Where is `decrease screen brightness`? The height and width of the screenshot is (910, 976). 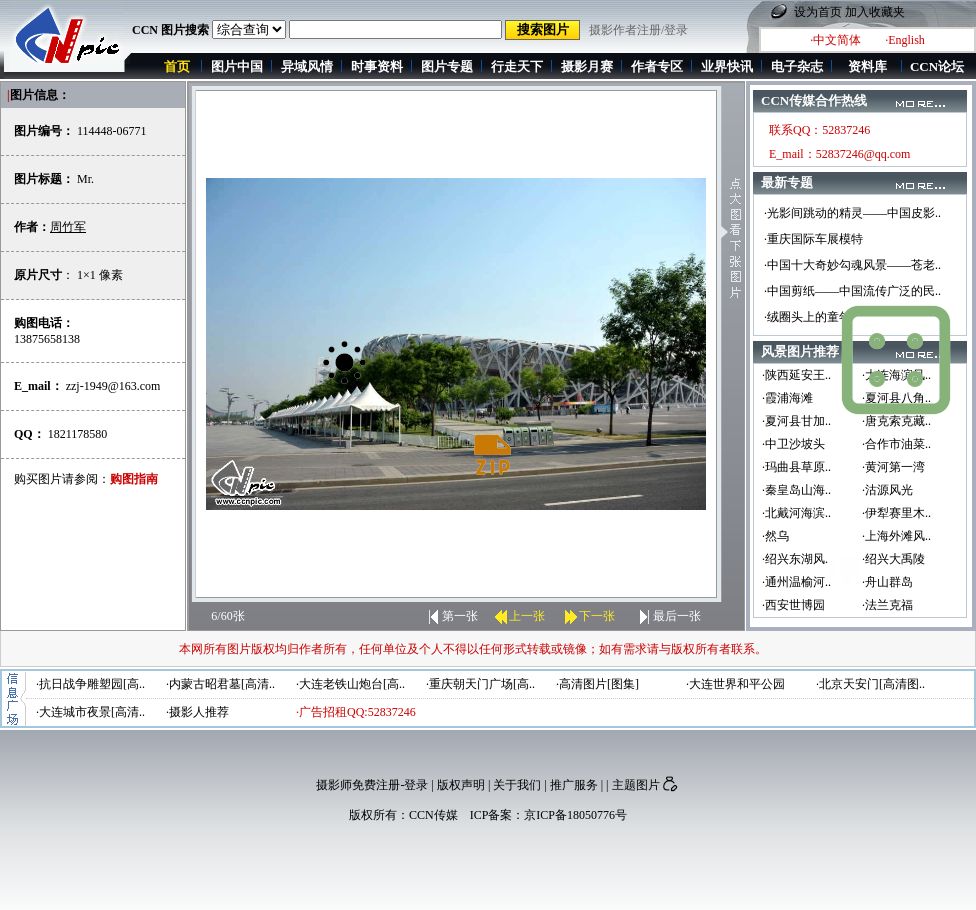
decrease screen brightness is located at coordinates (344, 362).